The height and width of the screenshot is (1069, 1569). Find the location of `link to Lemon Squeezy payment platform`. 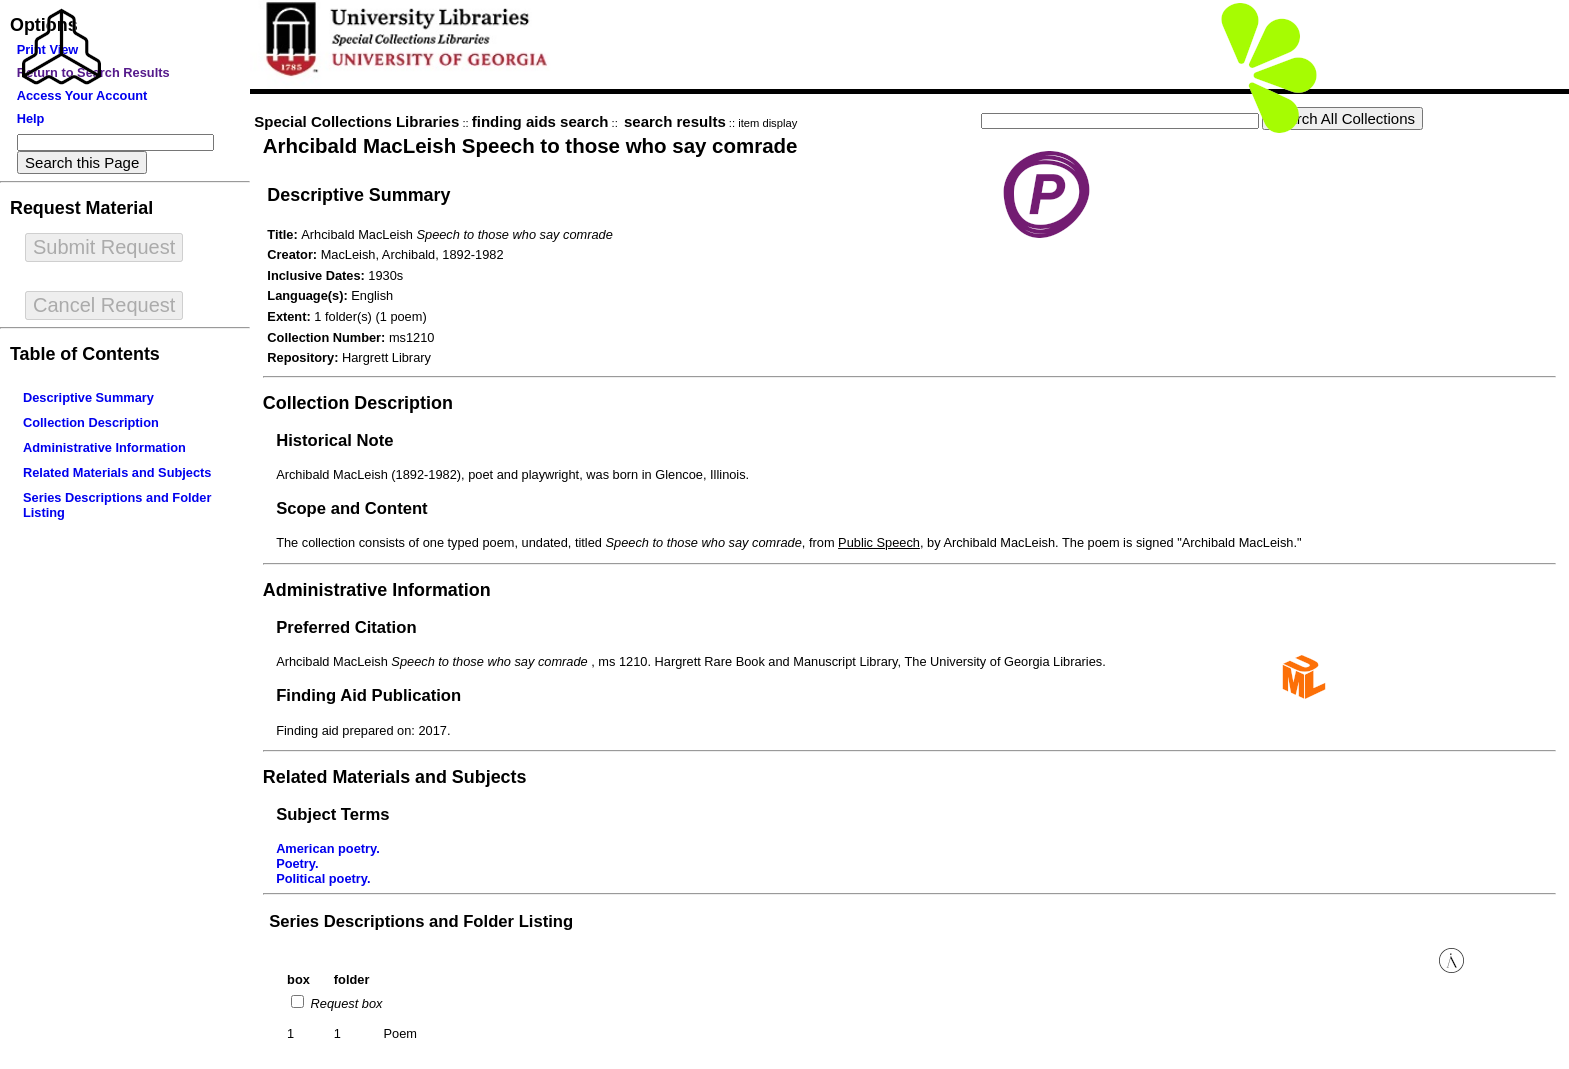

link to Lemon Squeezy payment platform is located at coordinates (1269, 68).